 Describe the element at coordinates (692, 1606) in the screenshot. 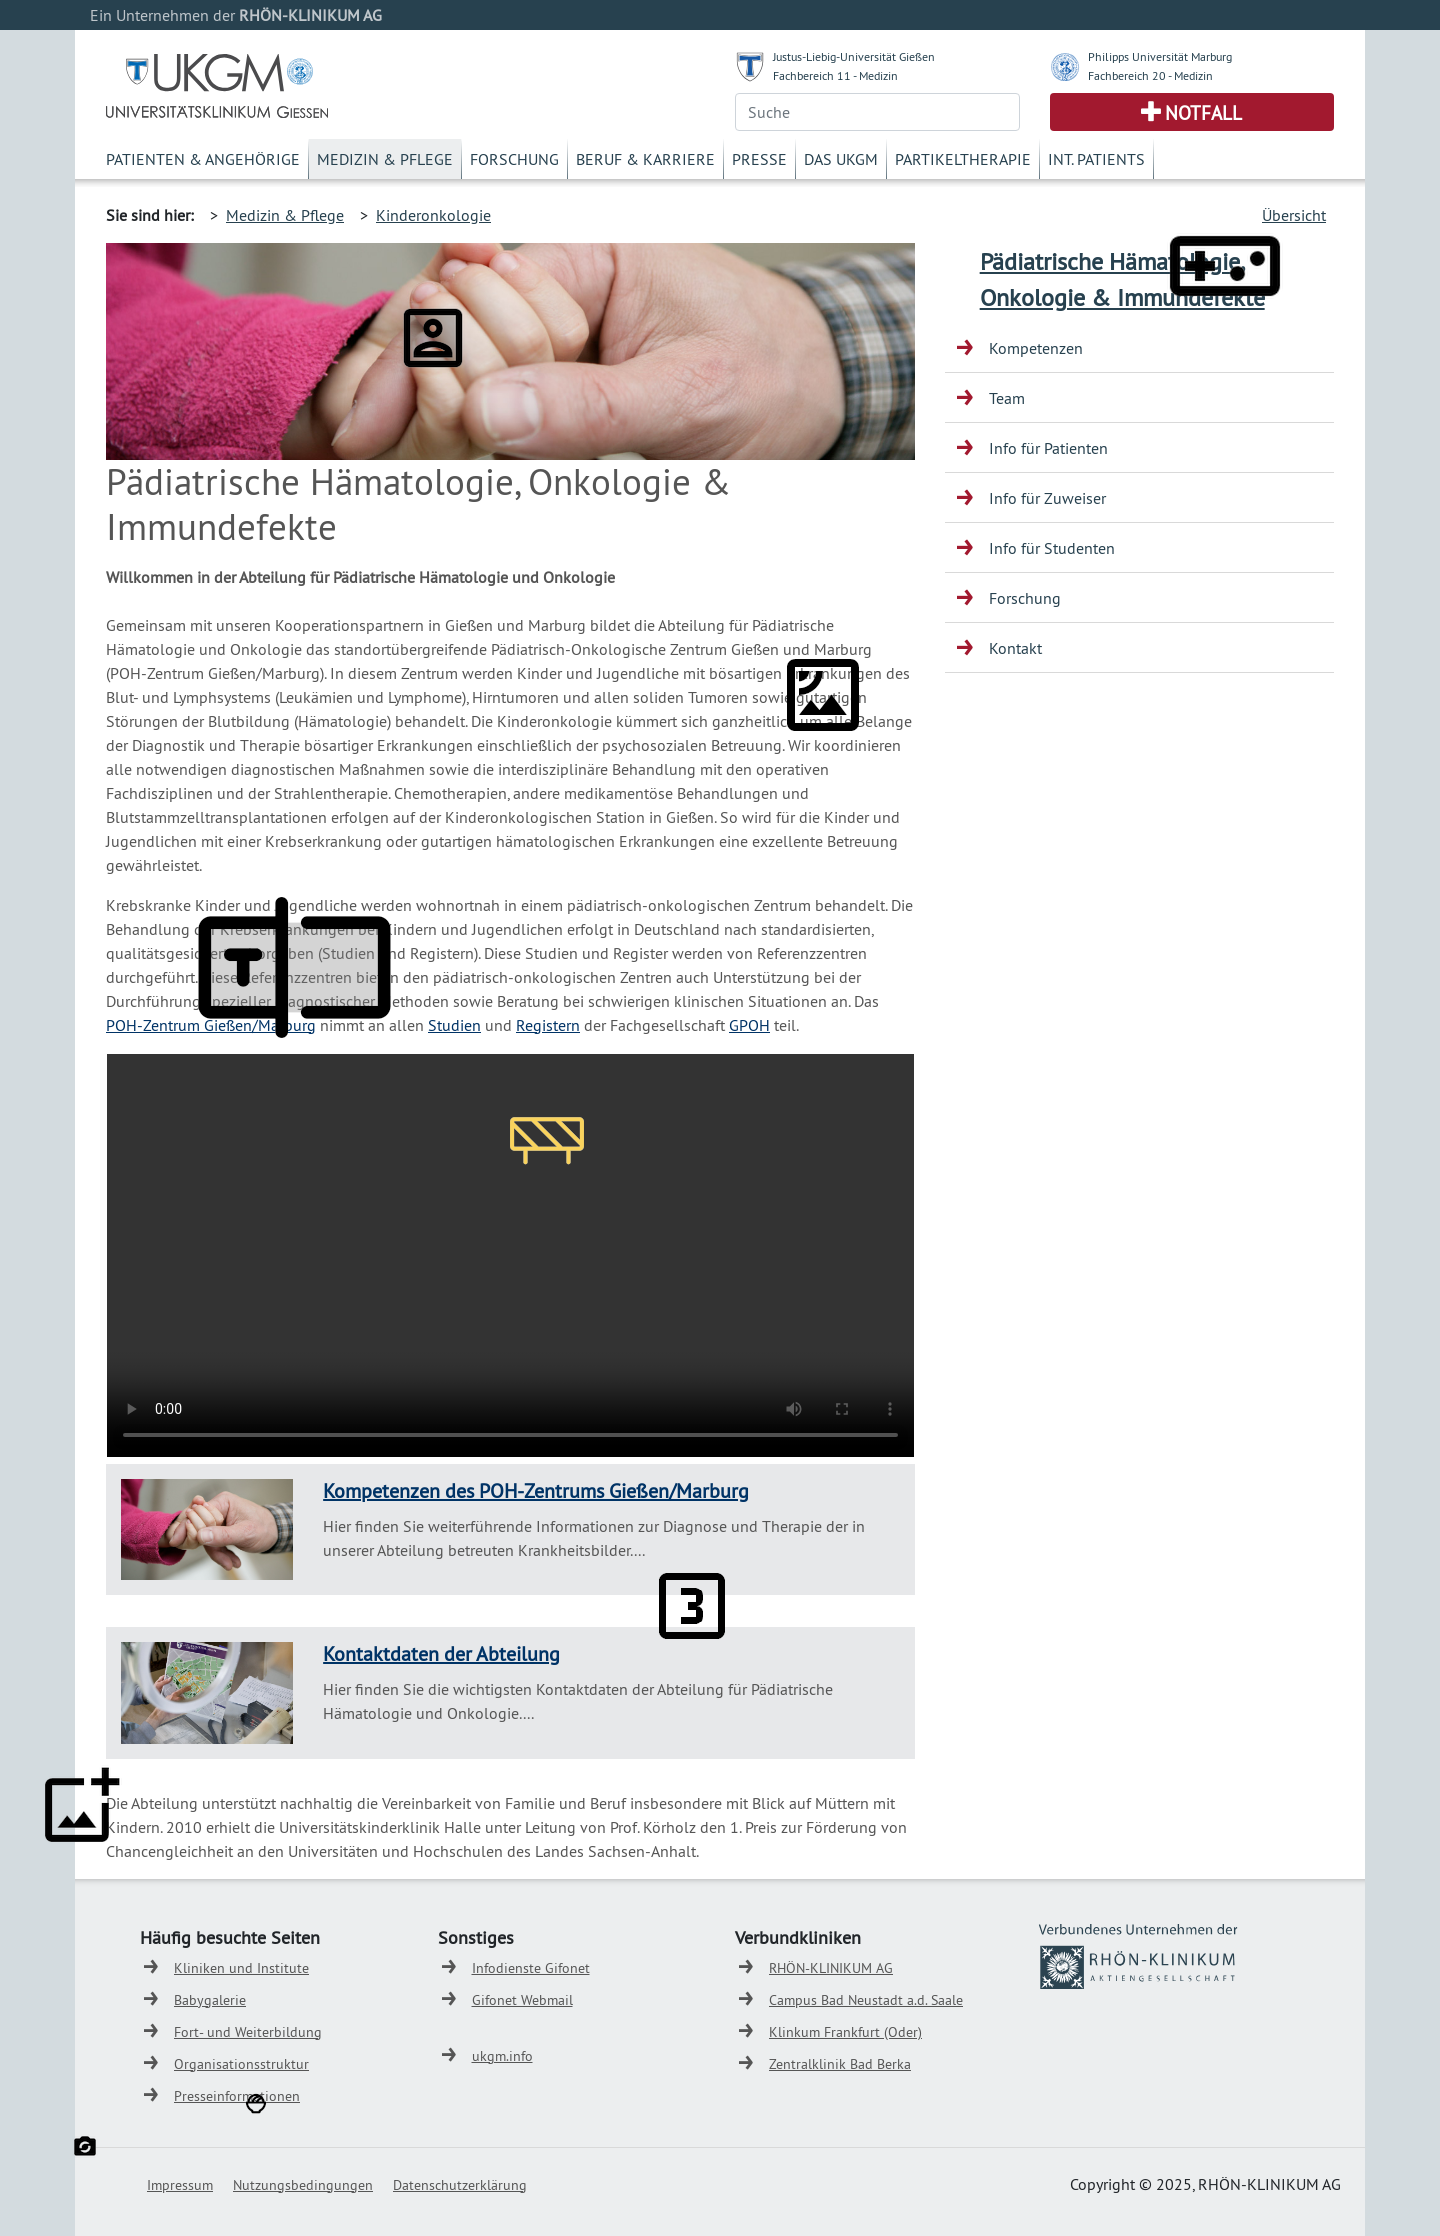

I see `select option 3 from a numbered list` at that location.